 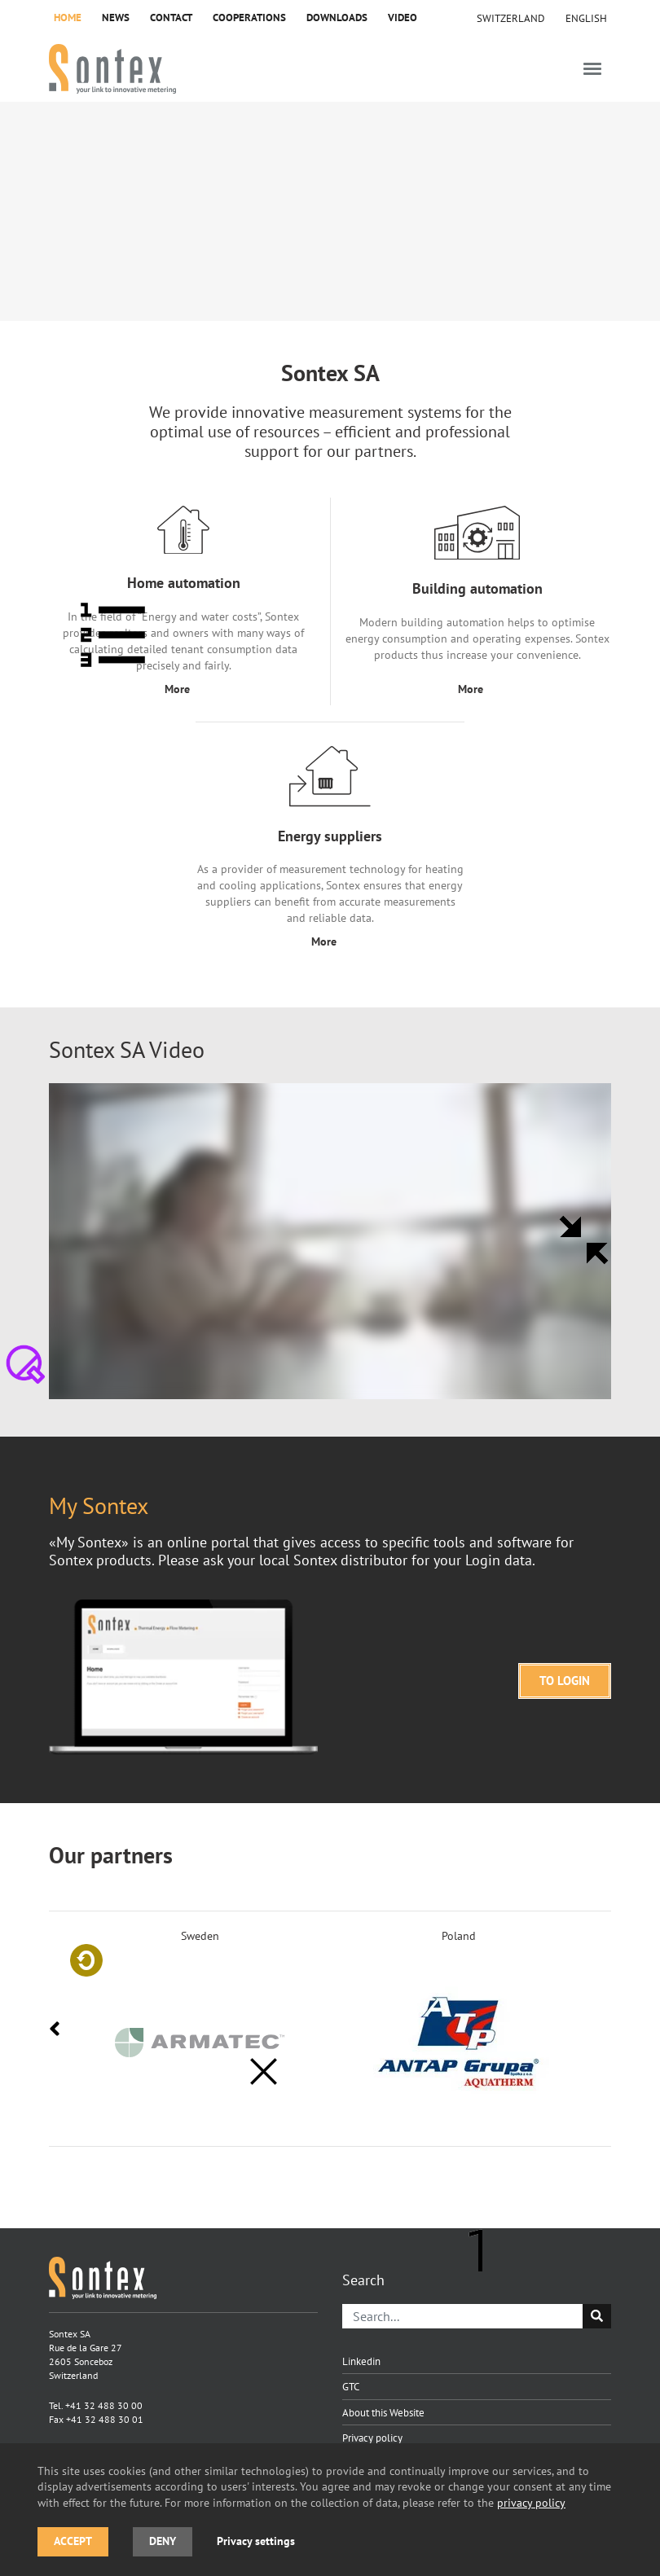 I want to click on access ping pong or table tennis game, so click(x=24, y=1363).